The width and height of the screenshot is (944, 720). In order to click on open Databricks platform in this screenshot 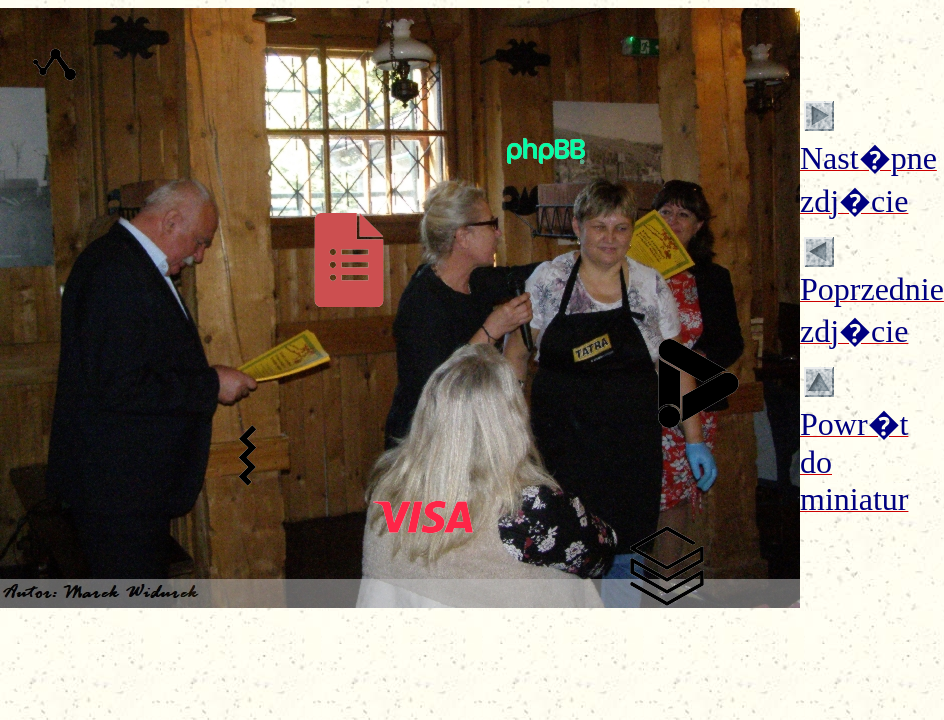, I will do `click(667, 566)`.